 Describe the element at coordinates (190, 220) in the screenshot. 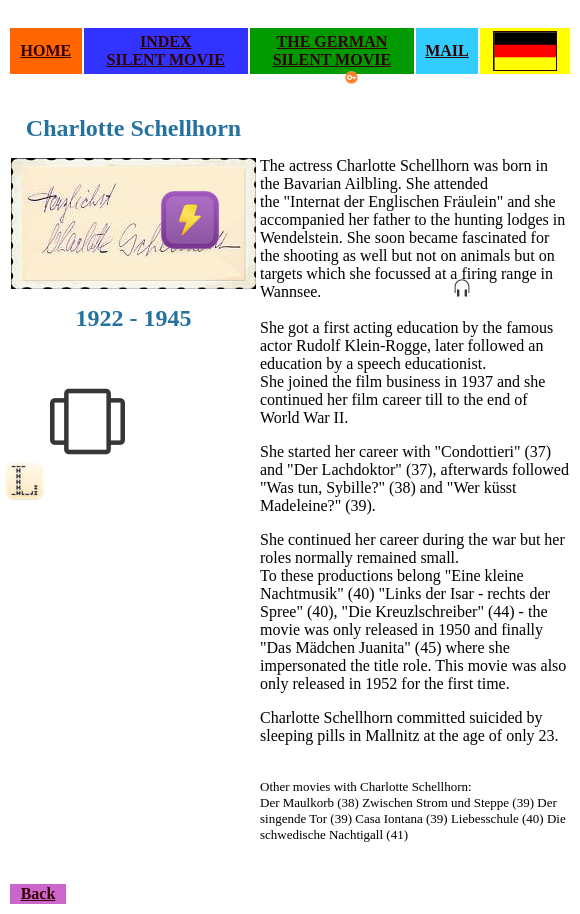

I see `open keypunch typing practice app` at that location.